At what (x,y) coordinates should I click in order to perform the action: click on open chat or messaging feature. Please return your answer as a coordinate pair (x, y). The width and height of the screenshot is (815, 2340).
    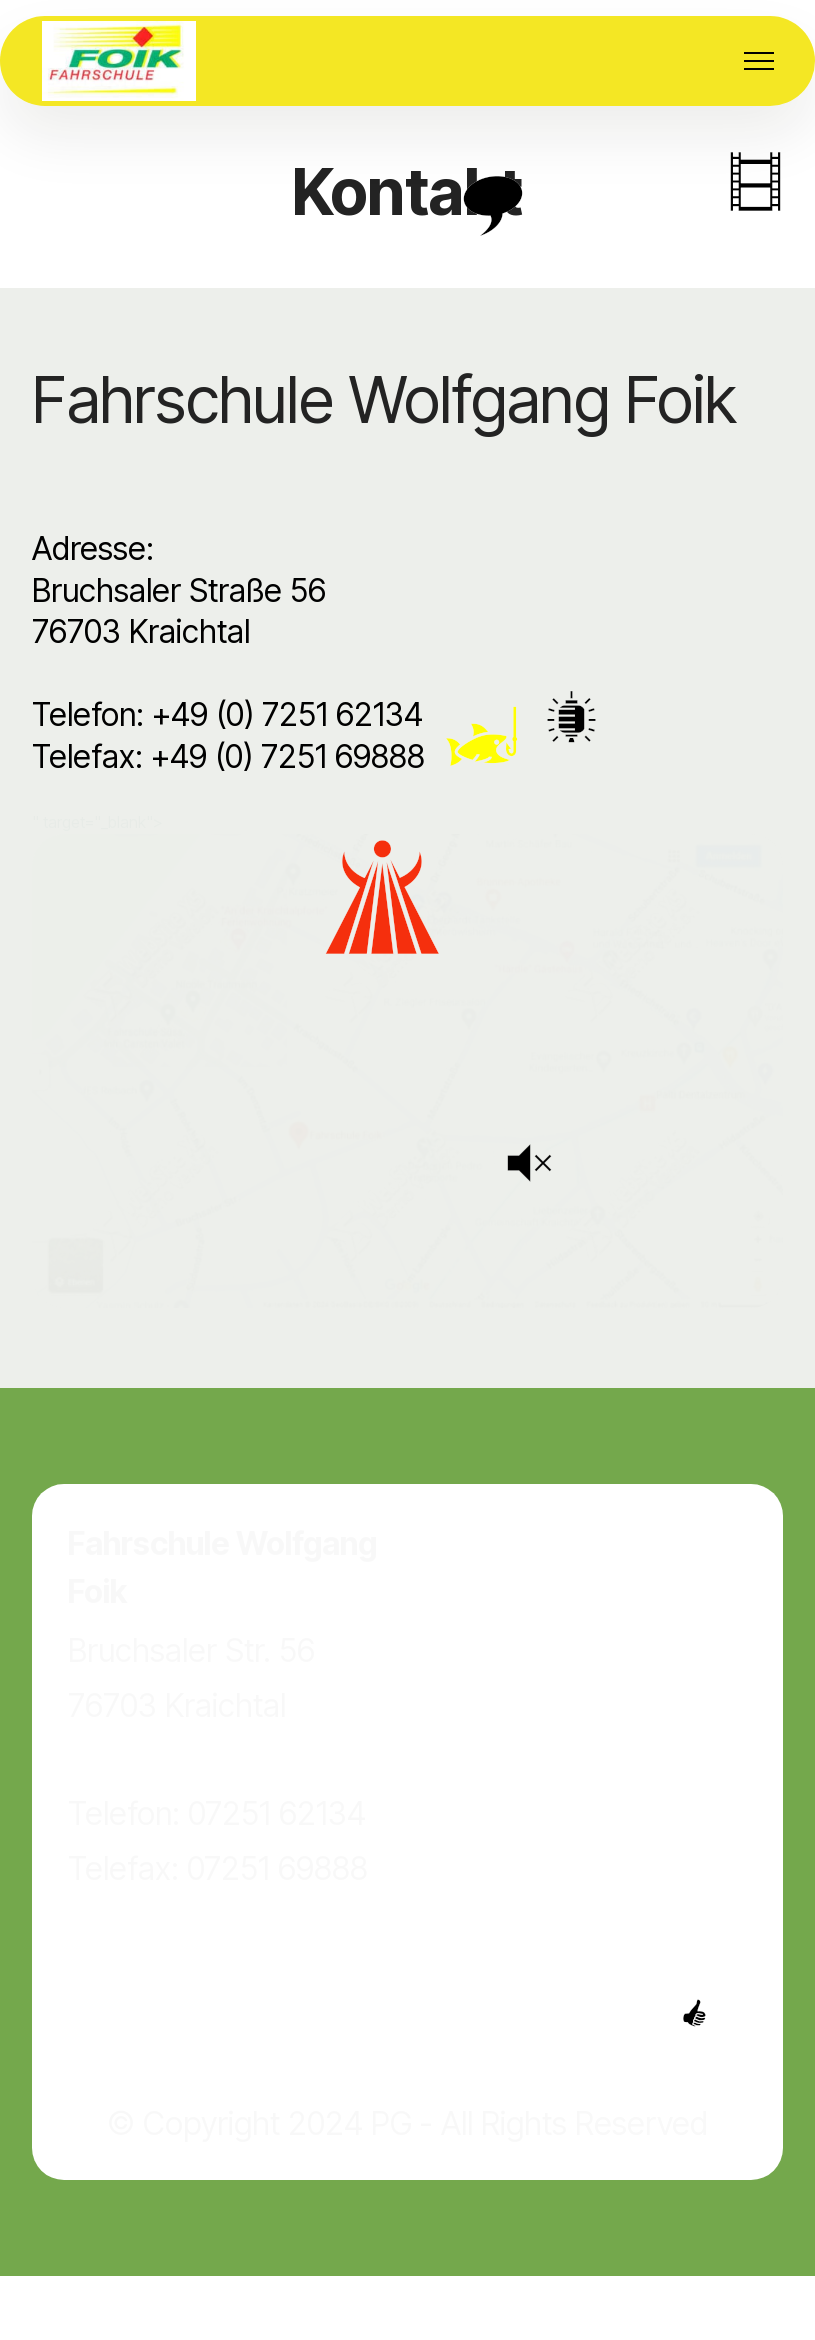
    Looking at the image, I should click on (493, 206).